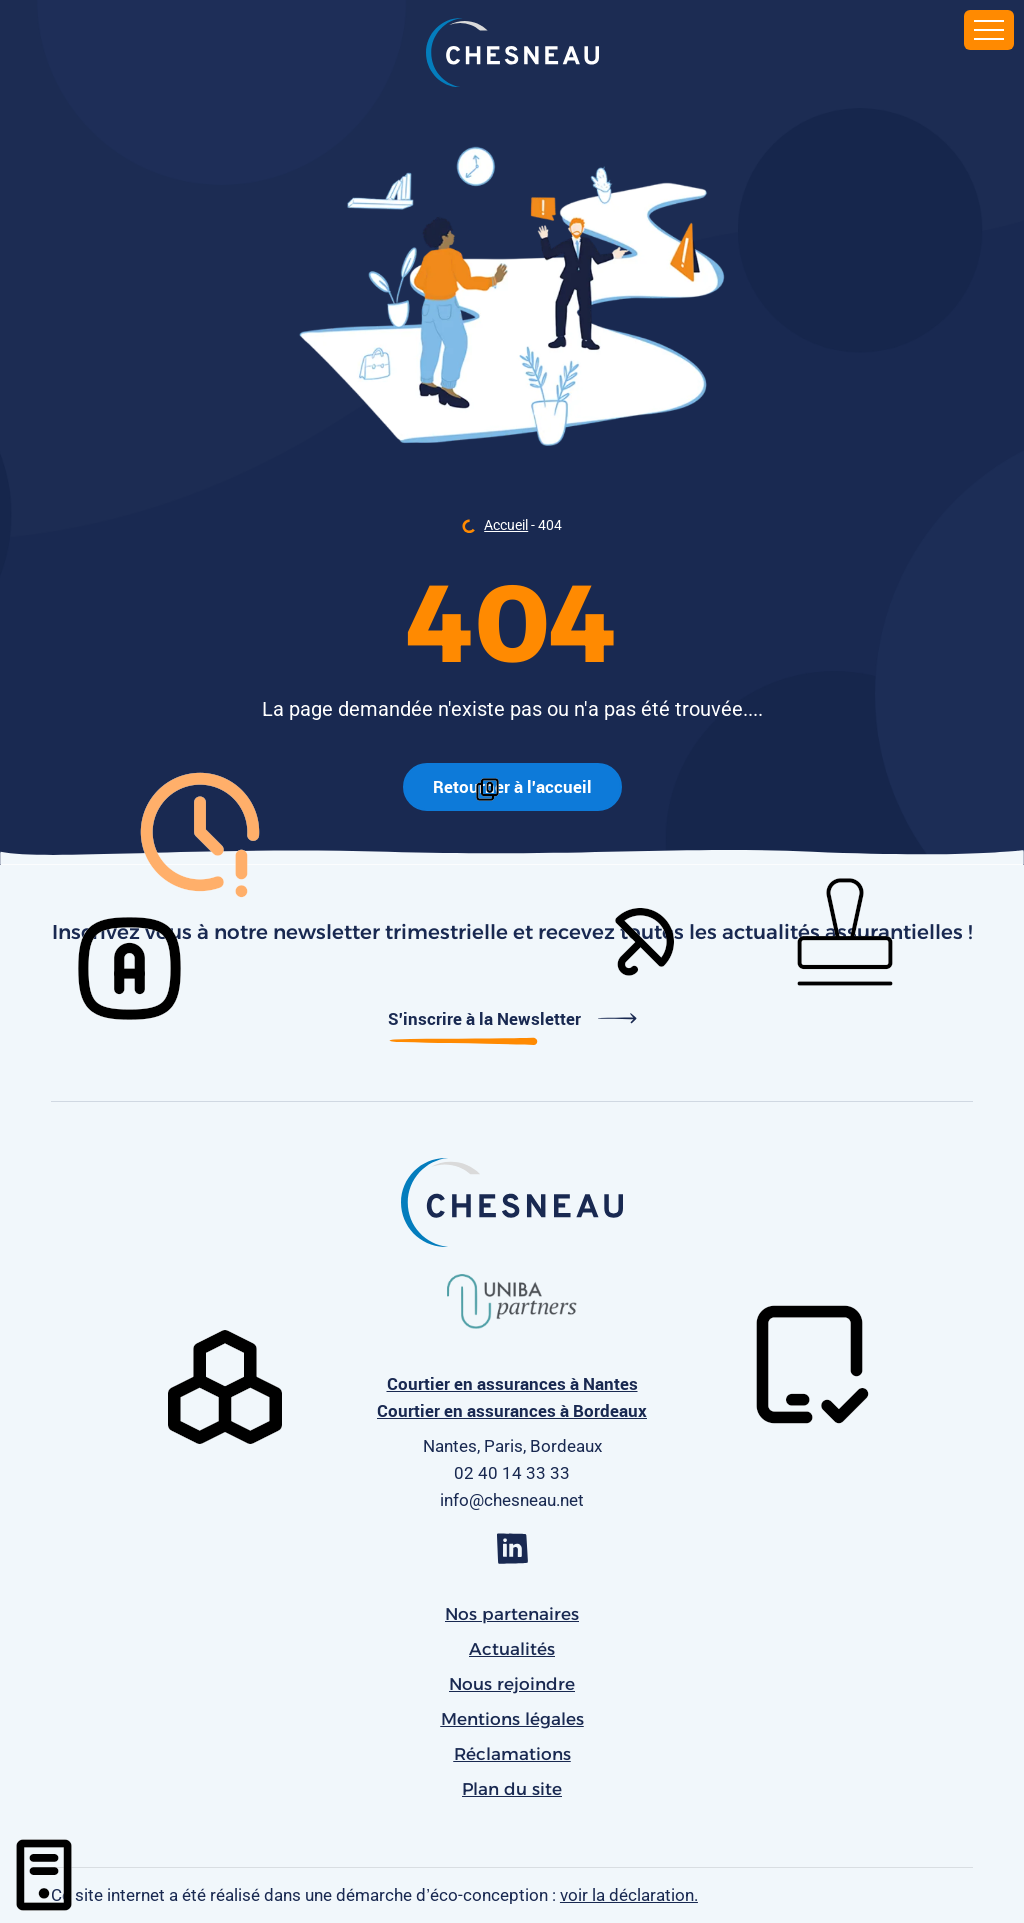 Image resolution: width=1024 pixels, height=1923 pixels. Describe the element at coordinates (225, 1387) in the screenshot. I see `view modular components or building blocks` at that location.